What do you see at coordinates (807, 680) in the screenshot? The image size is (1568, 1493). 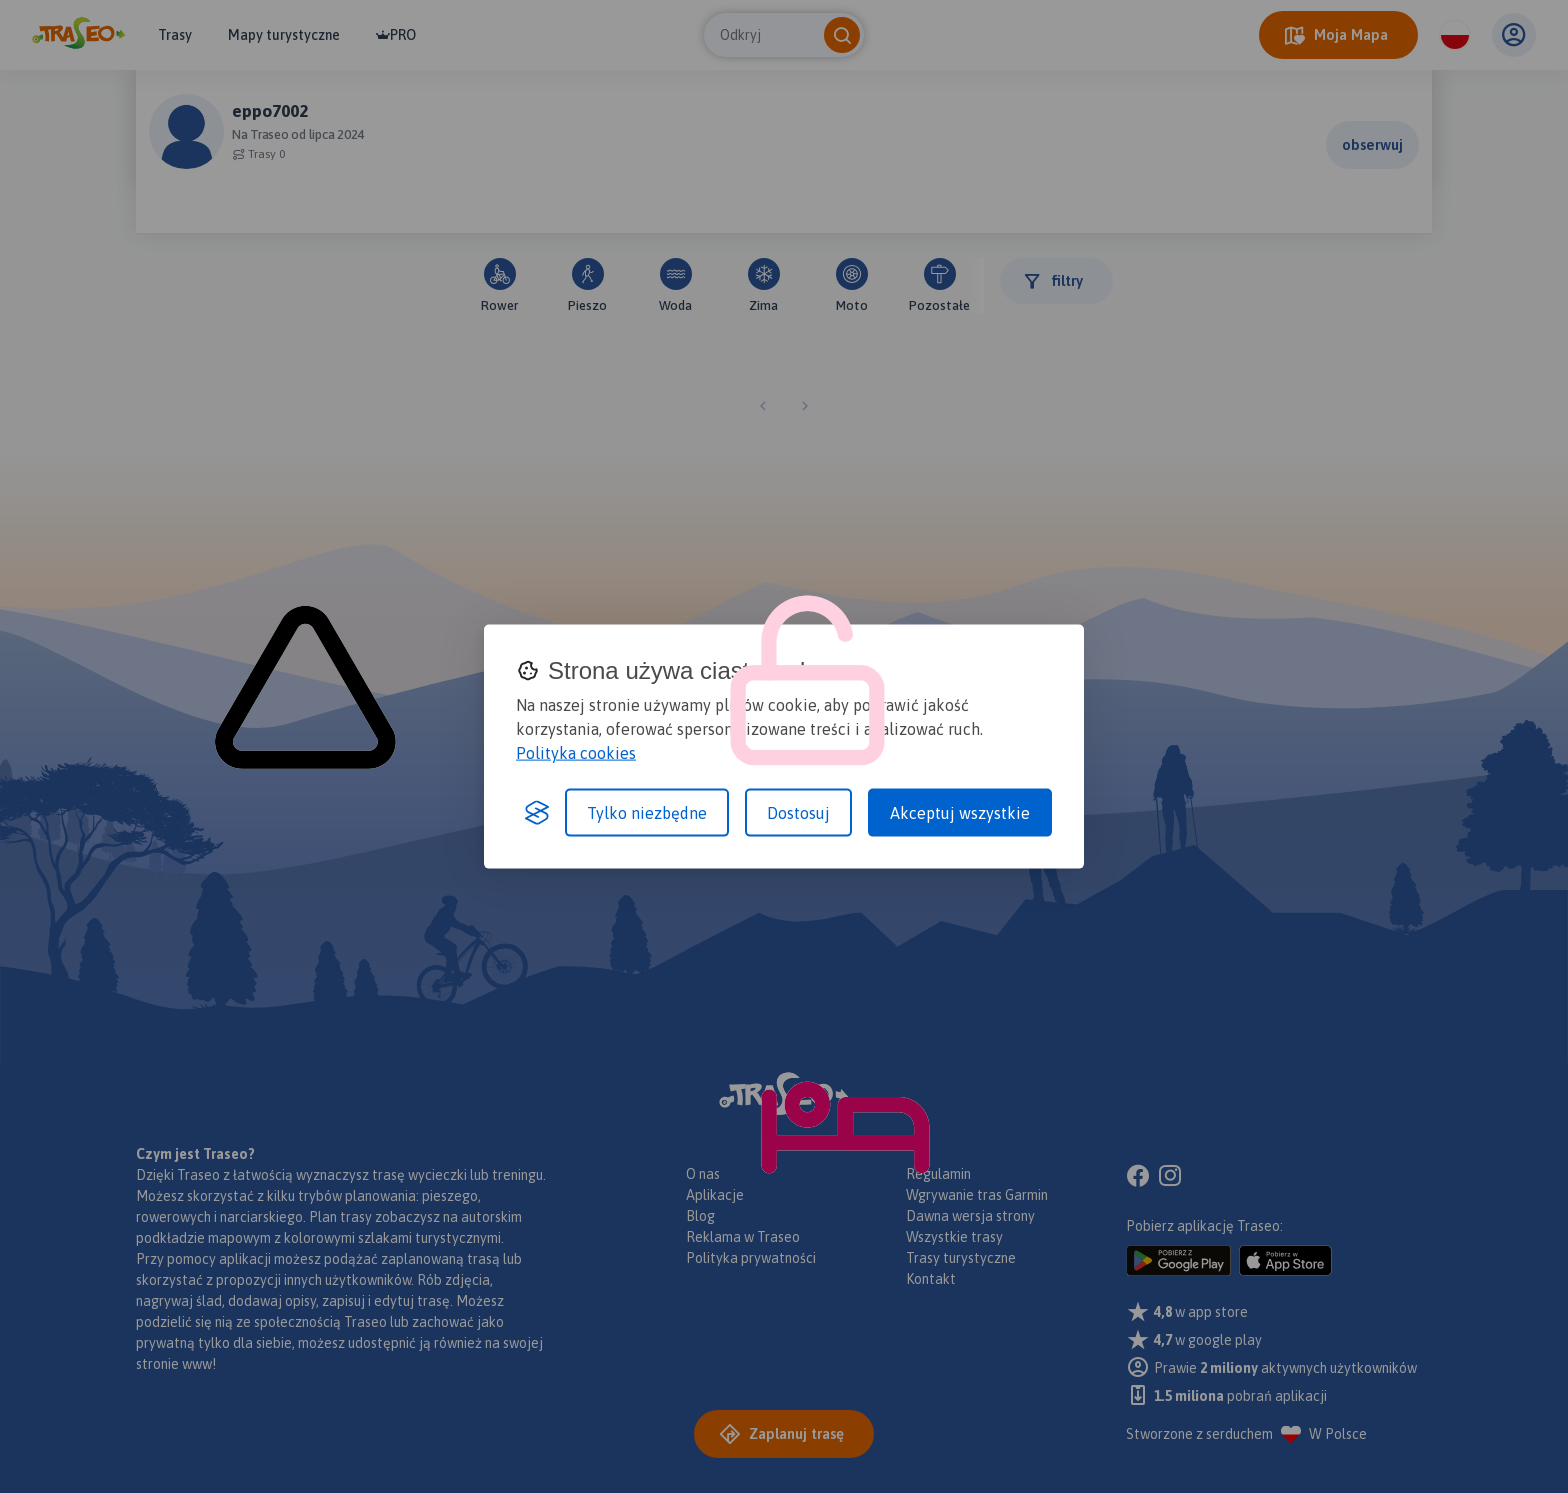 I see `unlocked or unsecured state` at bounding box center [807, 680].